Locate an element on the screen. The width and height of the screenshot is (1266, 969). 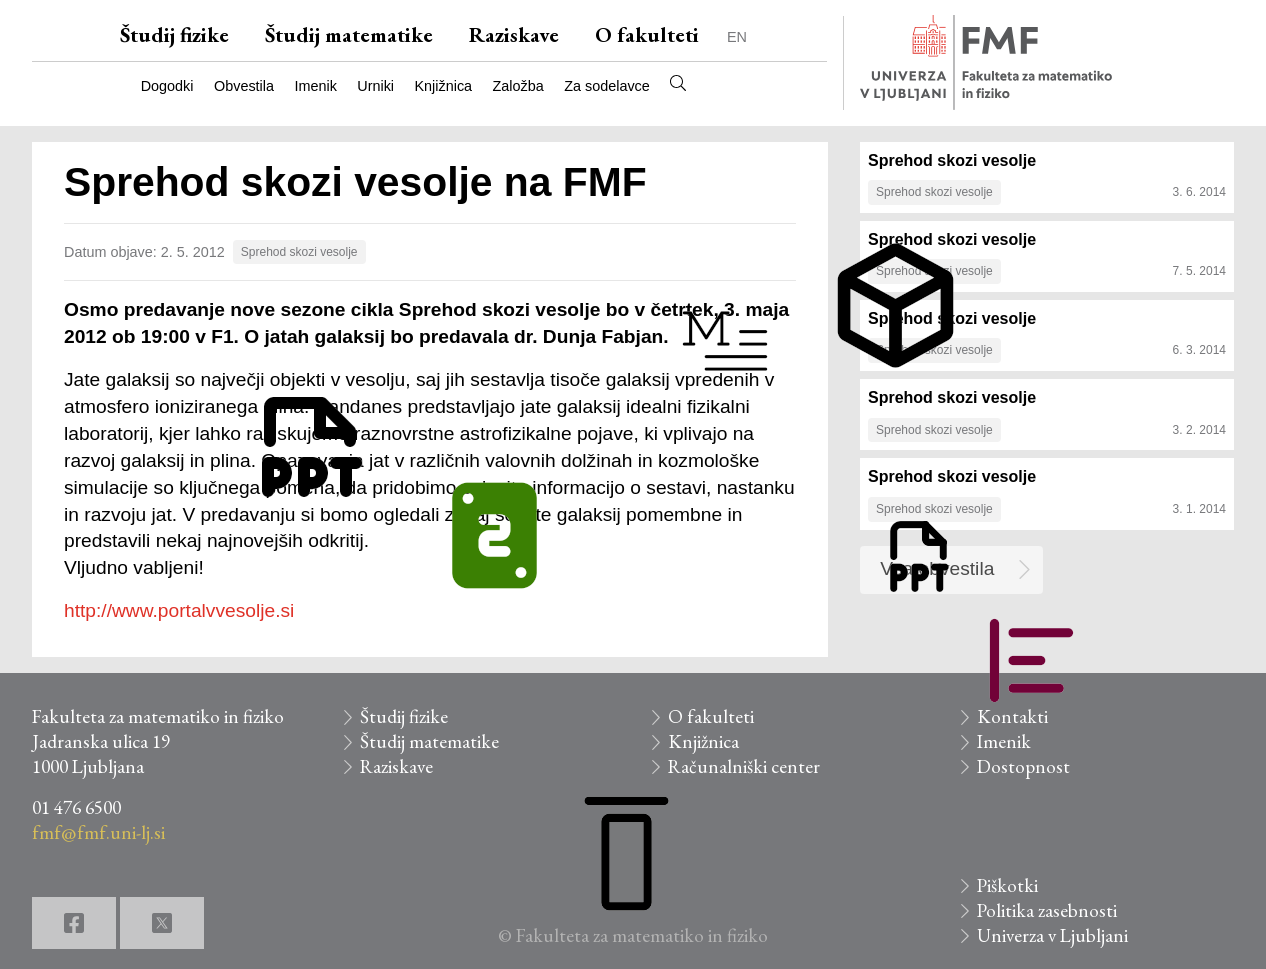
align text to the left is located at coordinates (1031, 660).